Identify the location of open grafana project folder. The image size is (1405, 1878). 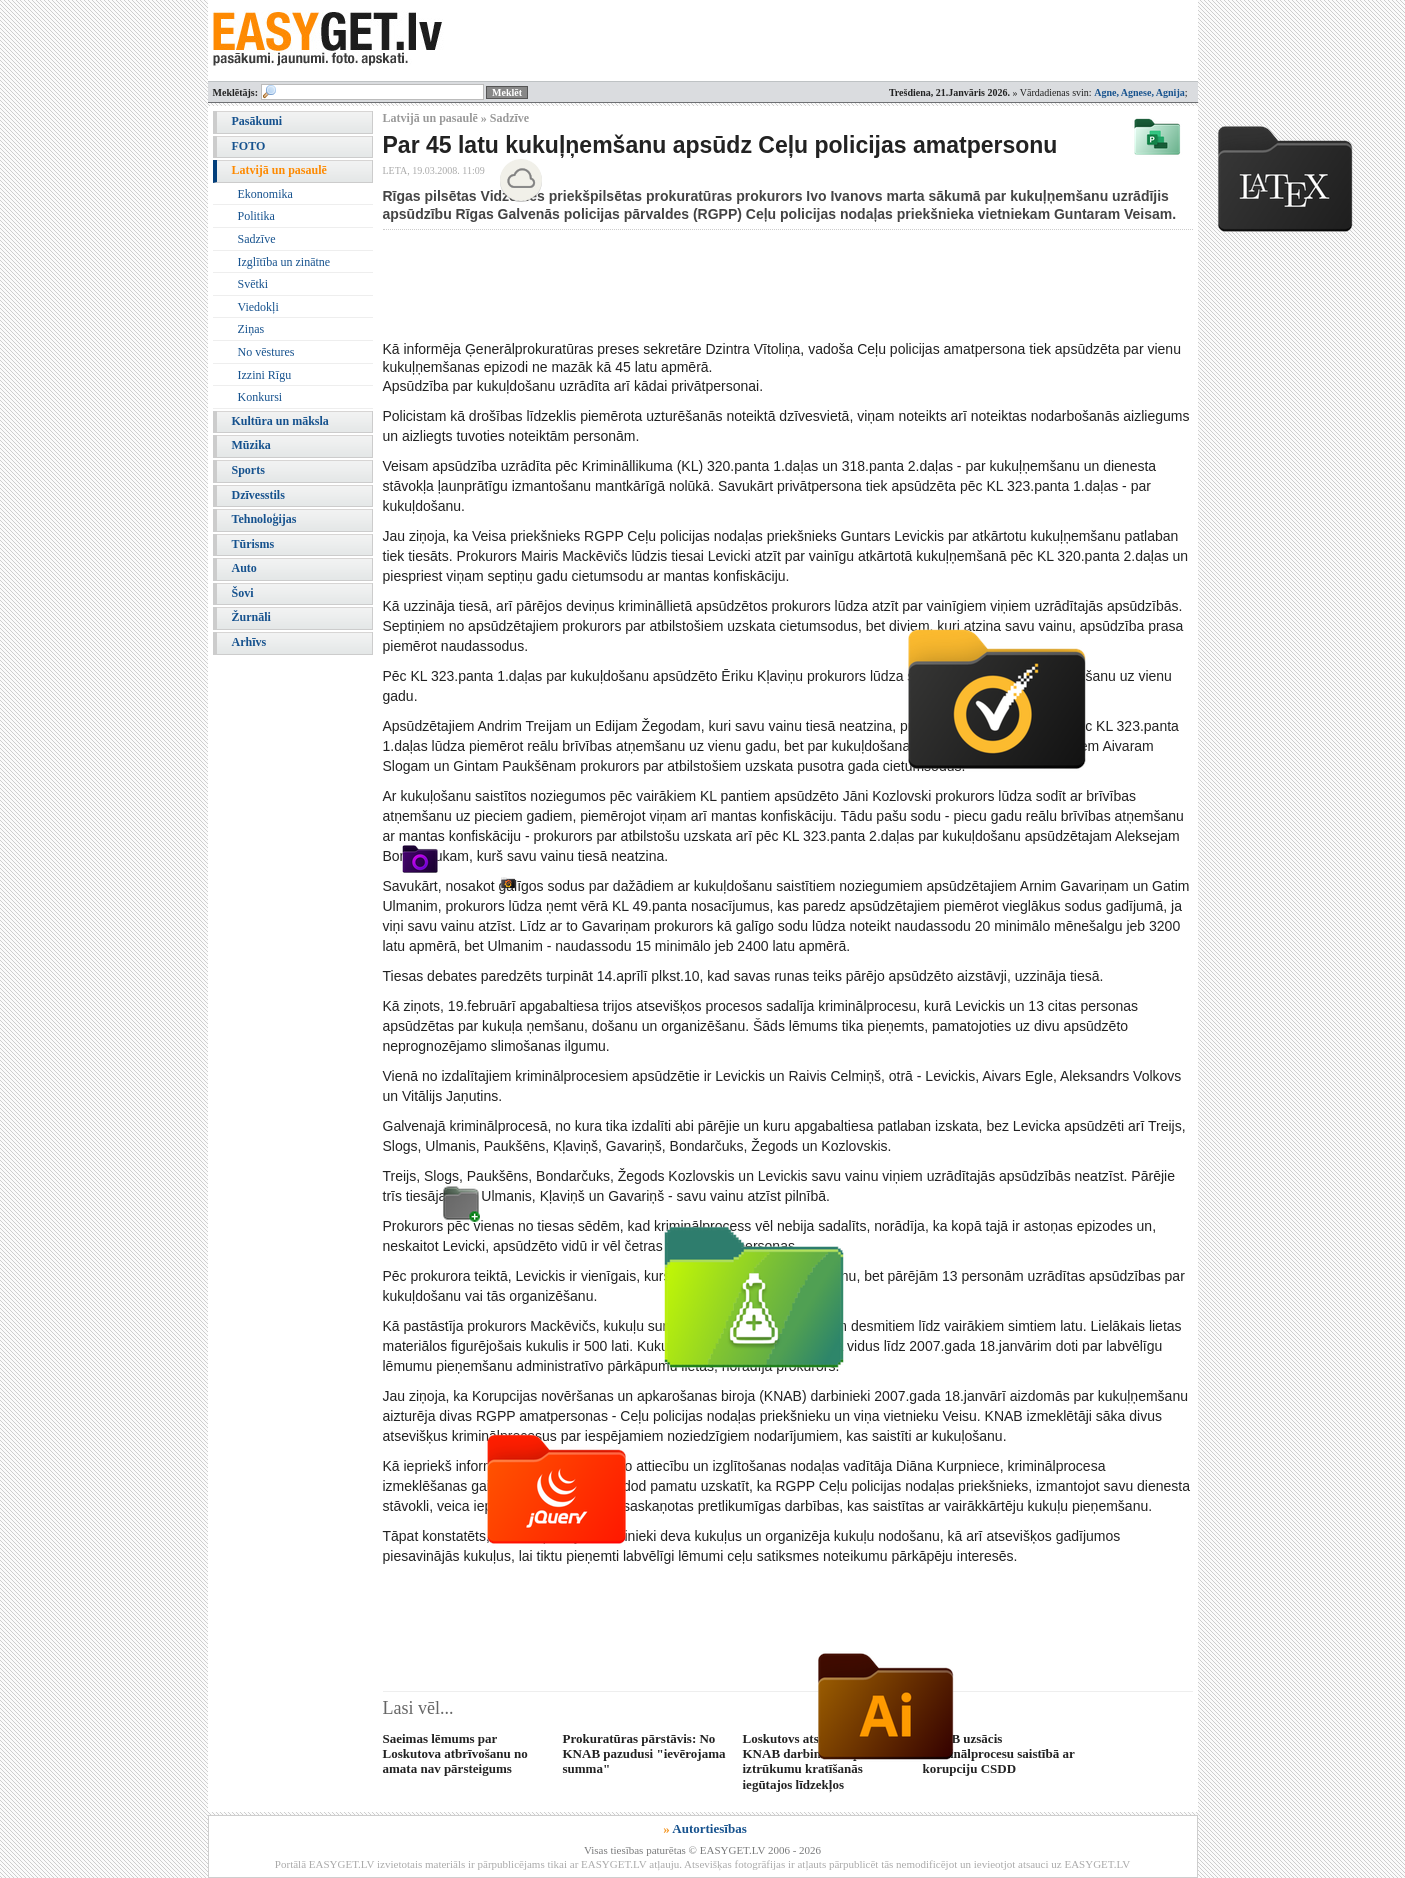
(508, 883).